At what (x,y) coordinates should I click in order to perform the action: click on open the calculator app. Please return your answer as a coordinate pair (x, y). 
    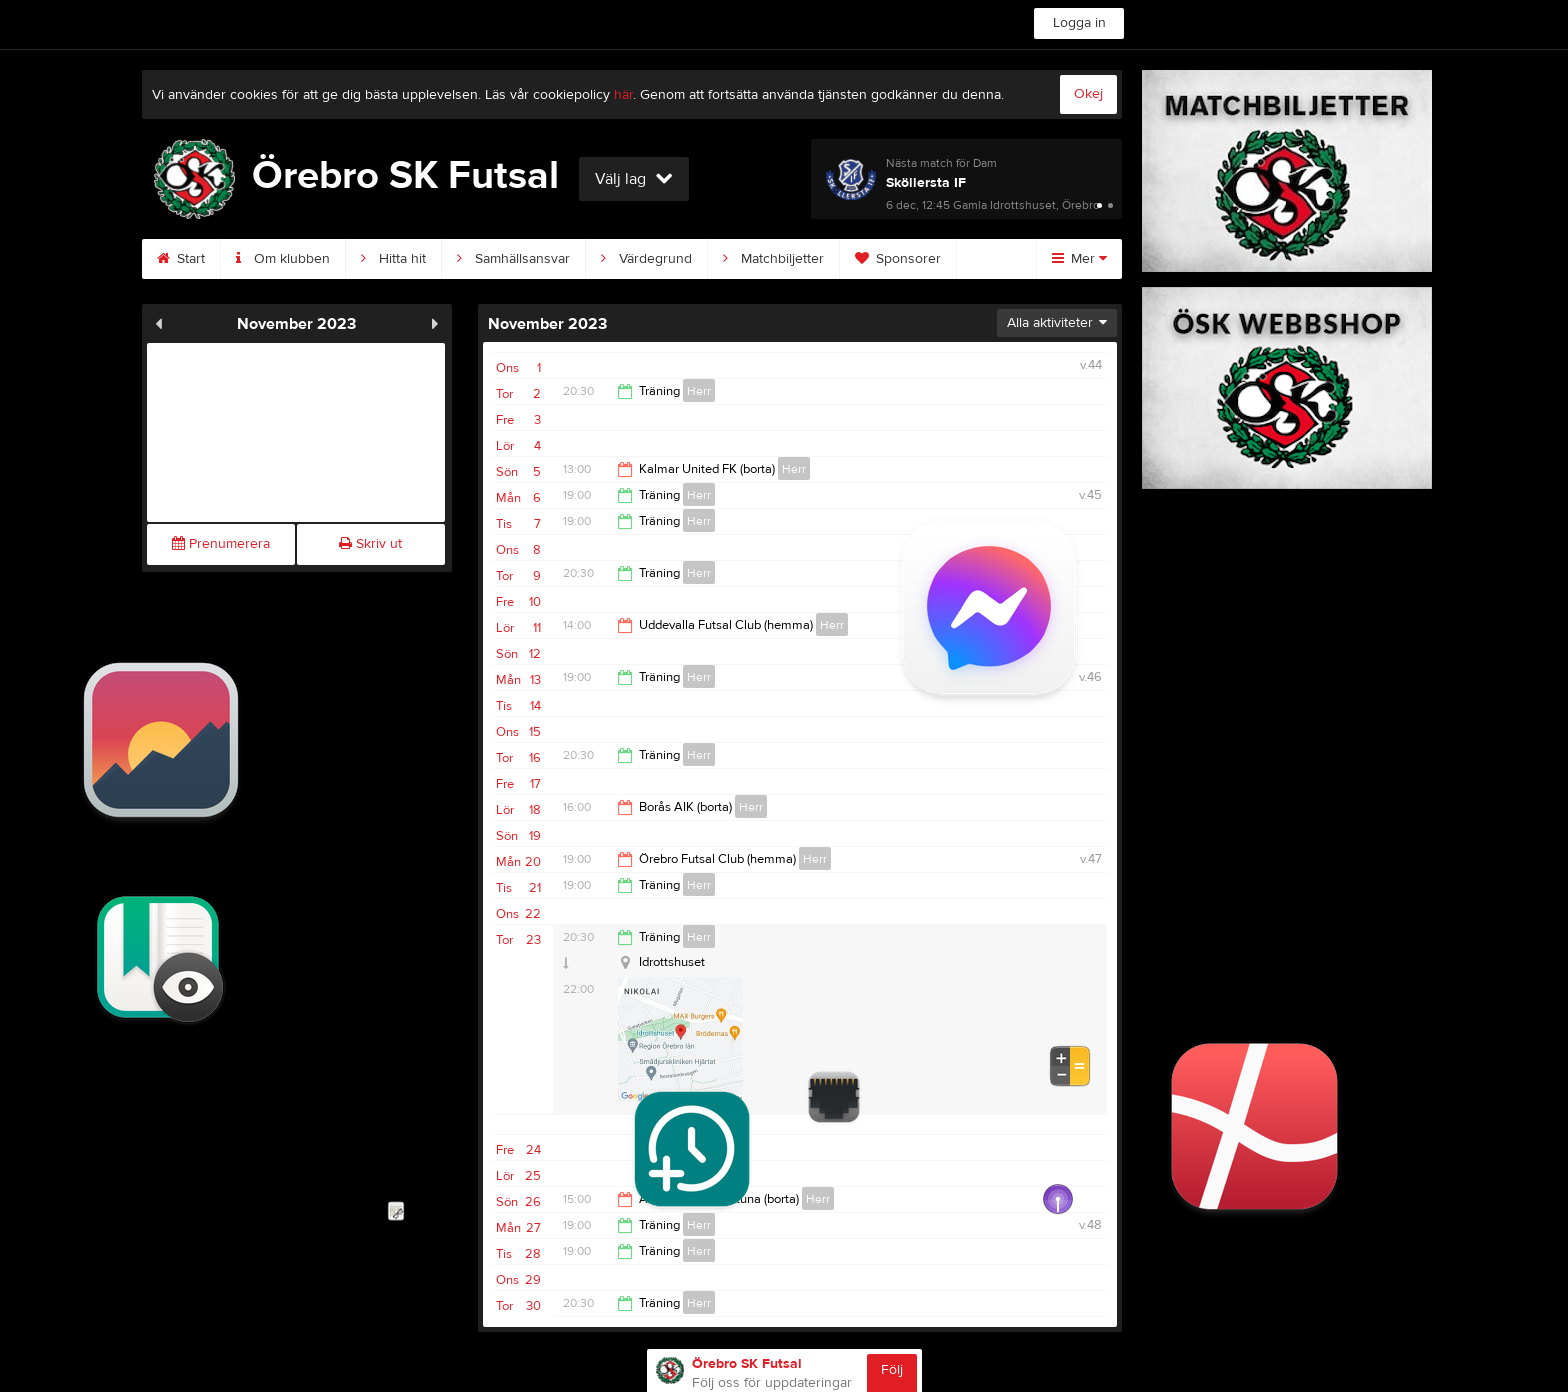
    Looking at the image, I should click on (1070, 1066).